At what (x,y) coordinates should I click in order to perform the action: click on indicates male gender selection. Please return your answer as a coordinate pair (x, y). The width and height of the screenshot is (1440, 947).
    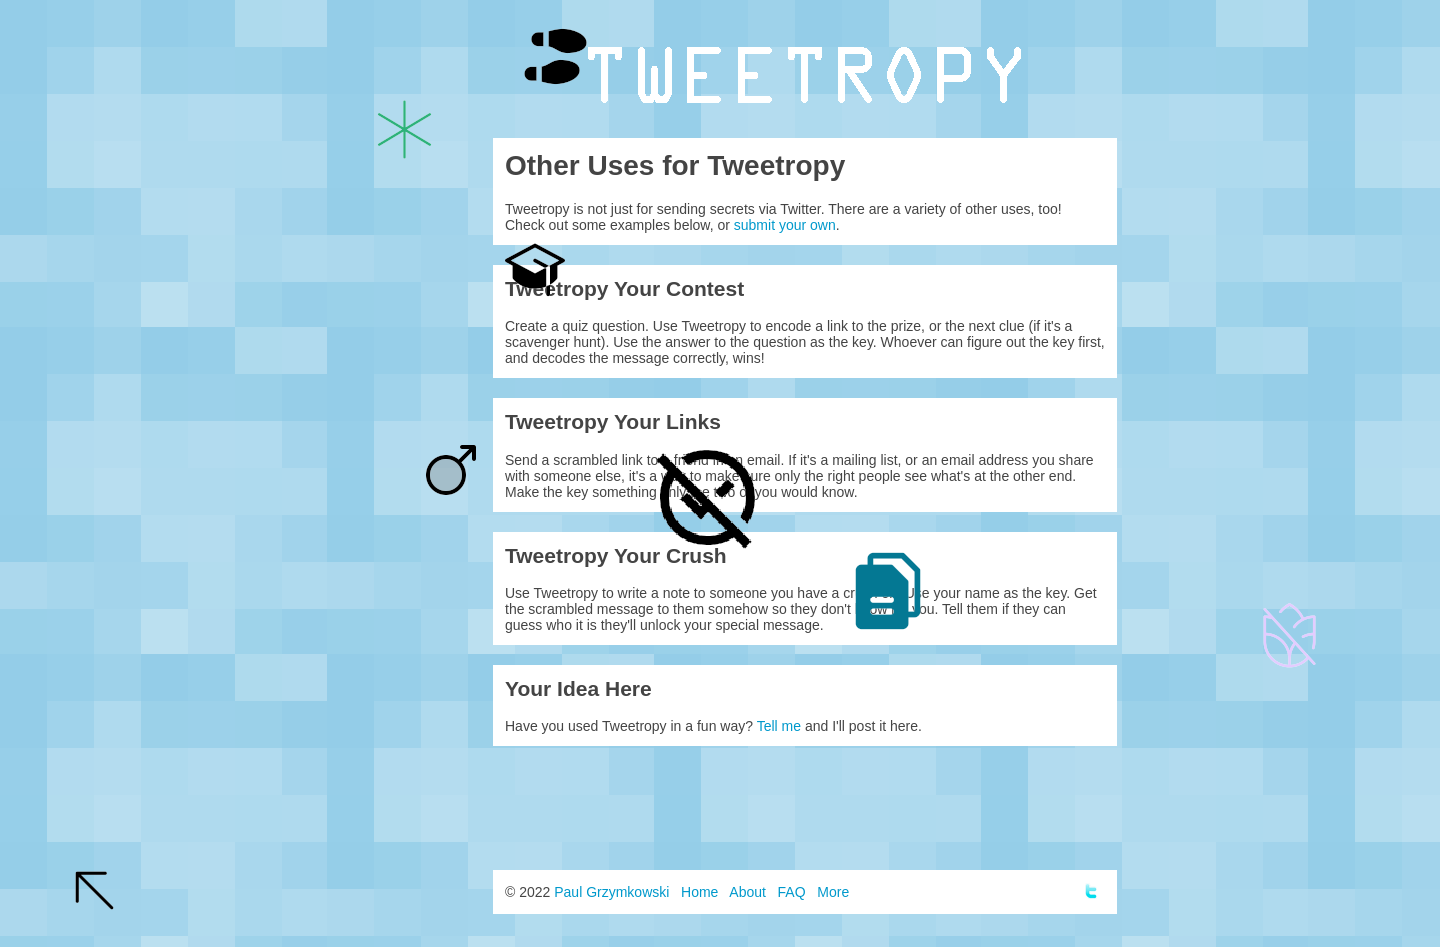
    Looking at the image, I should click on (452, 469).